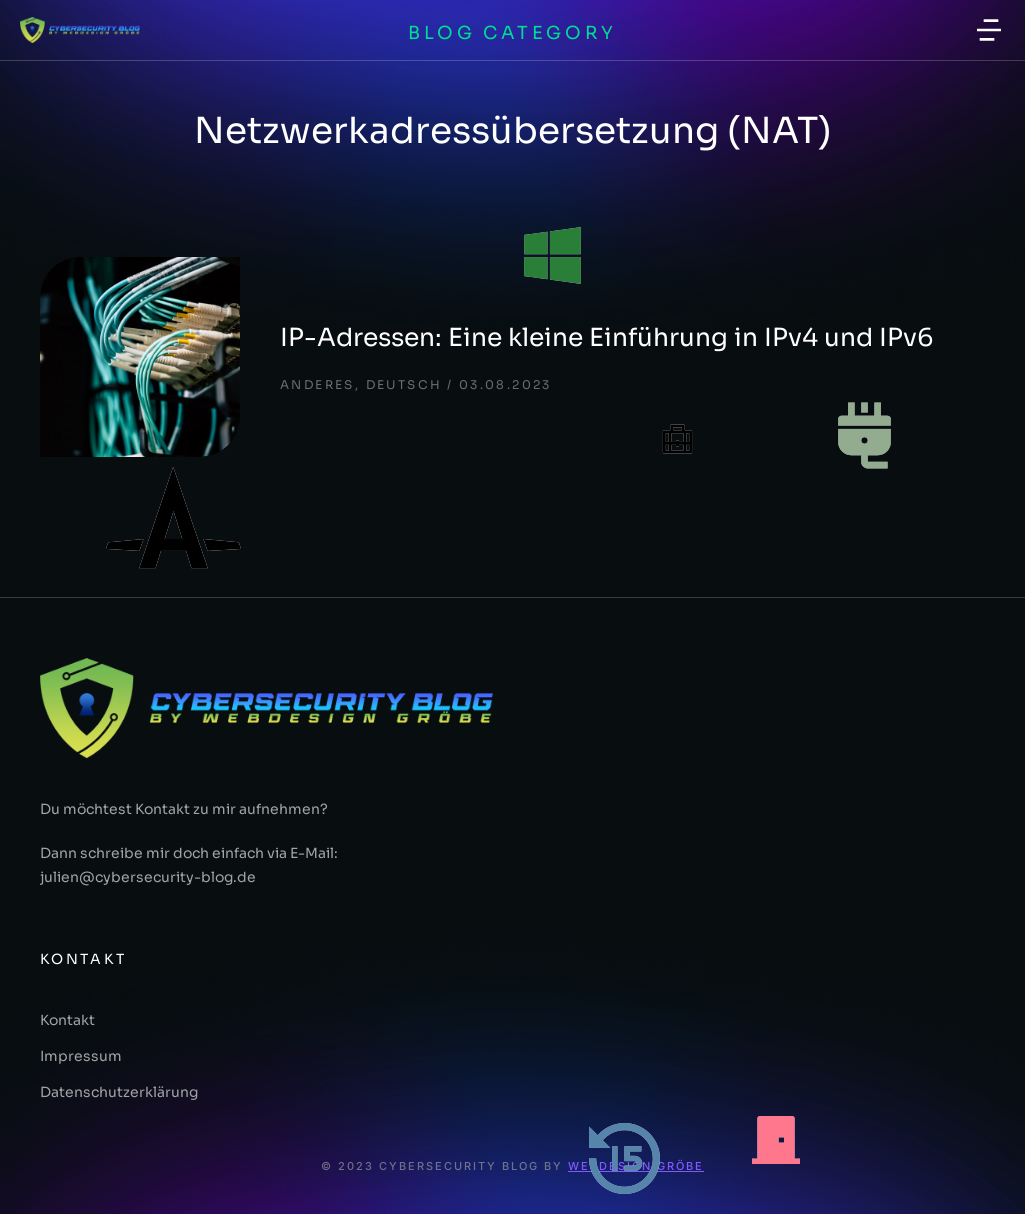 The width and height of the screenshot is (1025, 1214). Describe the element at coordinates (864, 435) in the screenshot. I see `connect to a power source` at that location.